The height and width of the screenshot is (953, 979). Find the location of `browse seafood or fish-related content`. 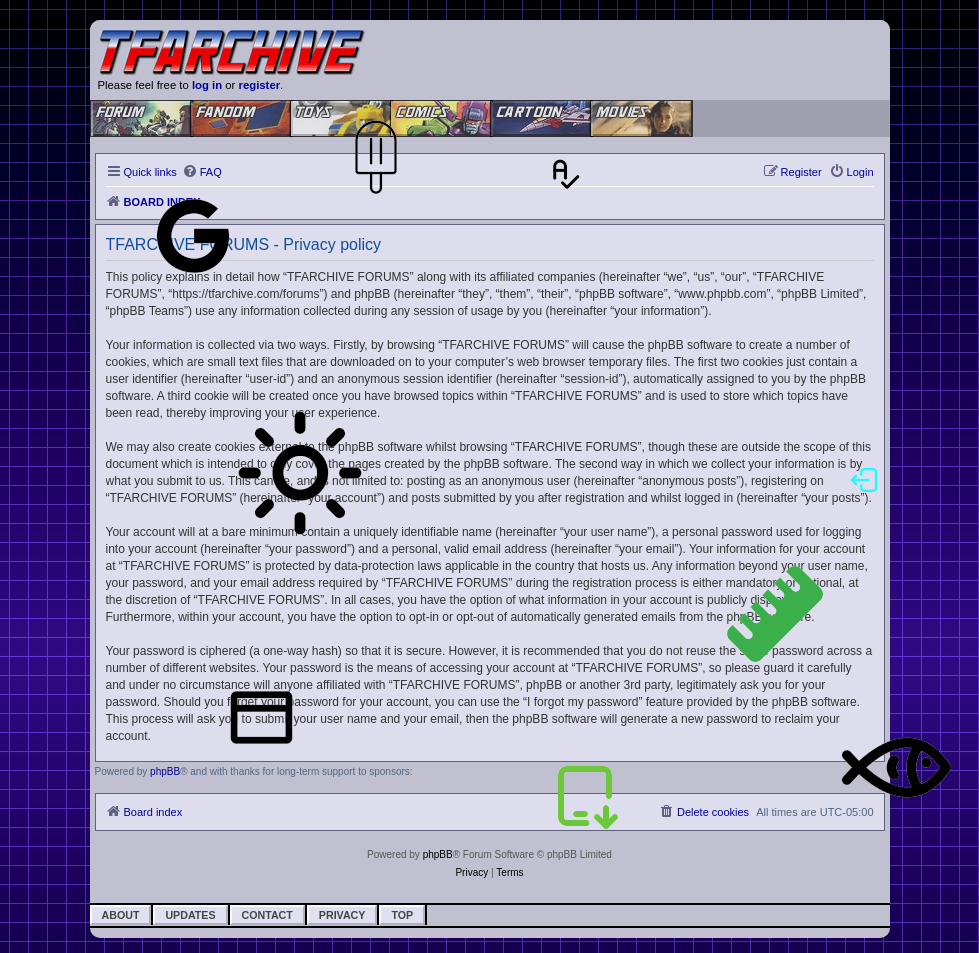

browse seafood or fish-related content is located at coordinates (896, 767).